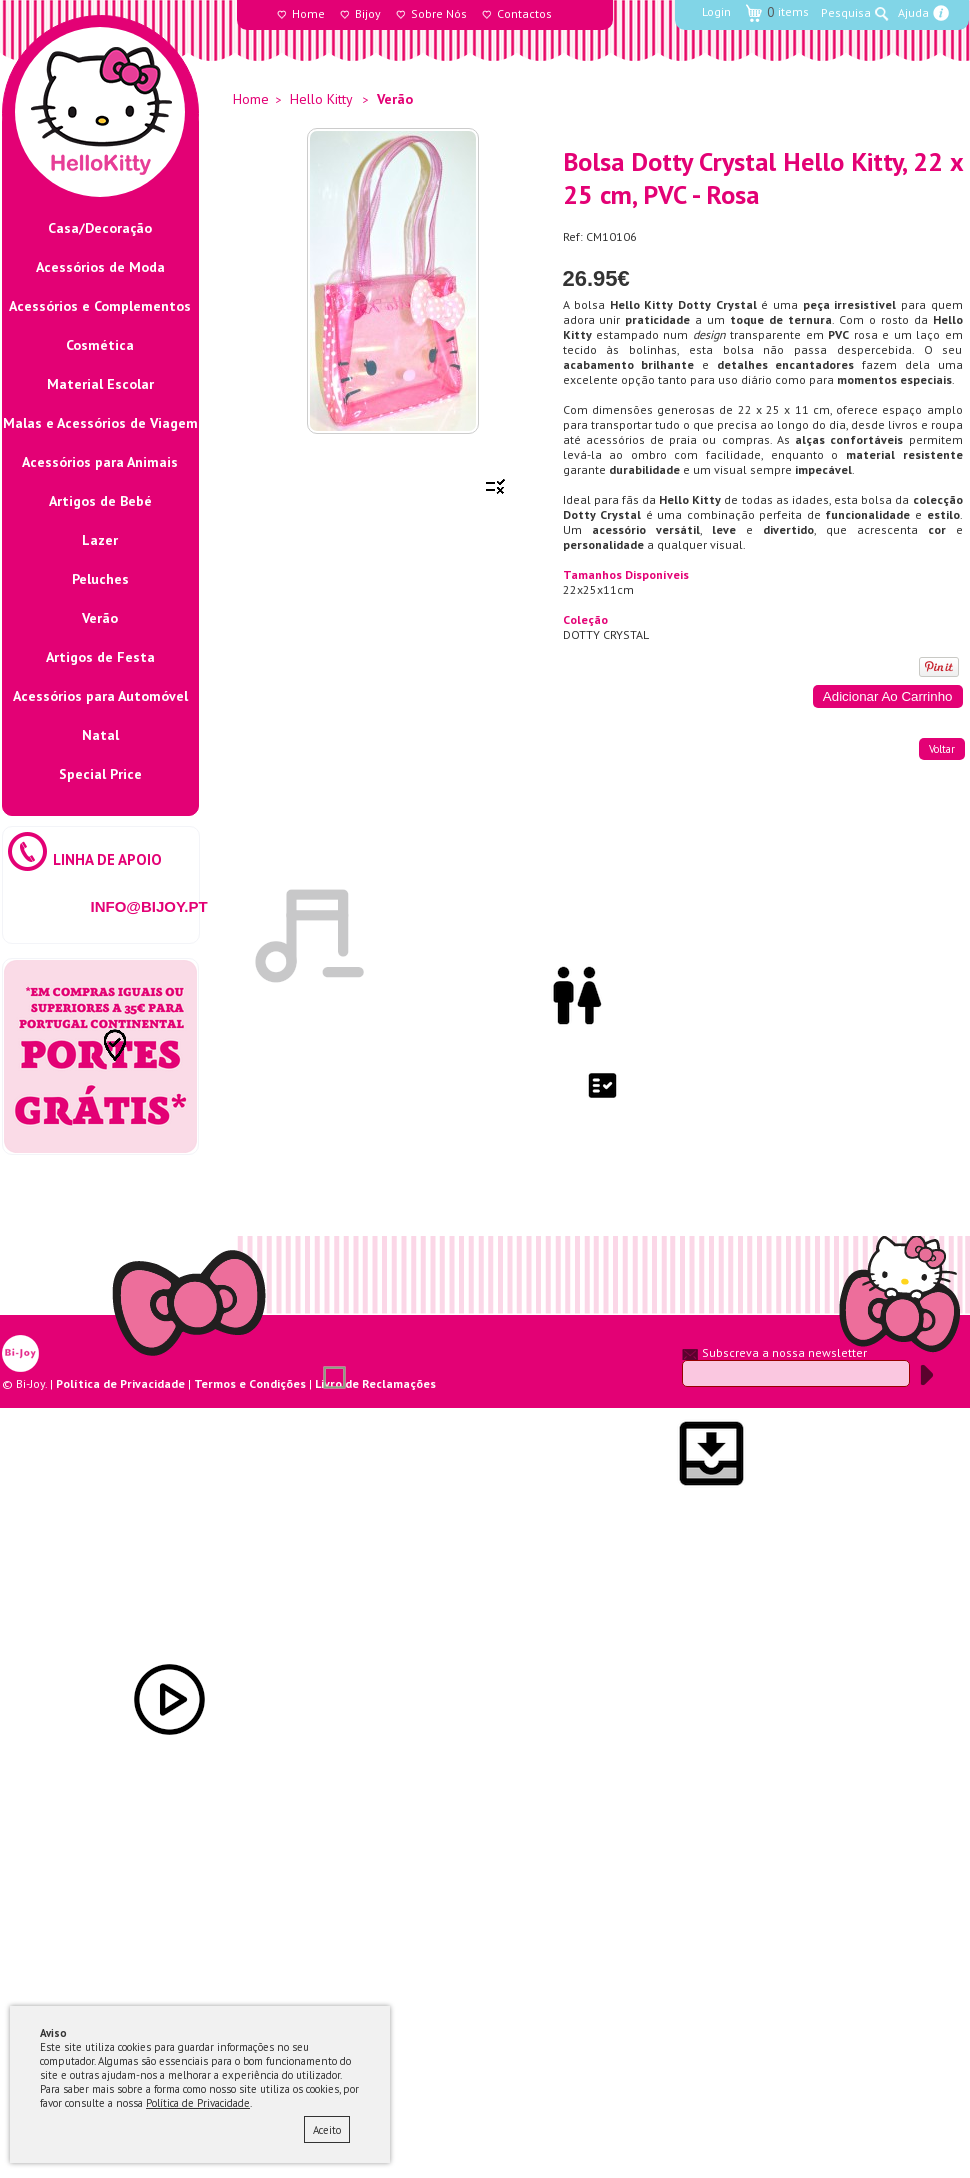 This screenshot has width=970, height=2178. Describe the element at coordinates (334, 1377) in the screenshot. I see `maximize the current window` at that location.